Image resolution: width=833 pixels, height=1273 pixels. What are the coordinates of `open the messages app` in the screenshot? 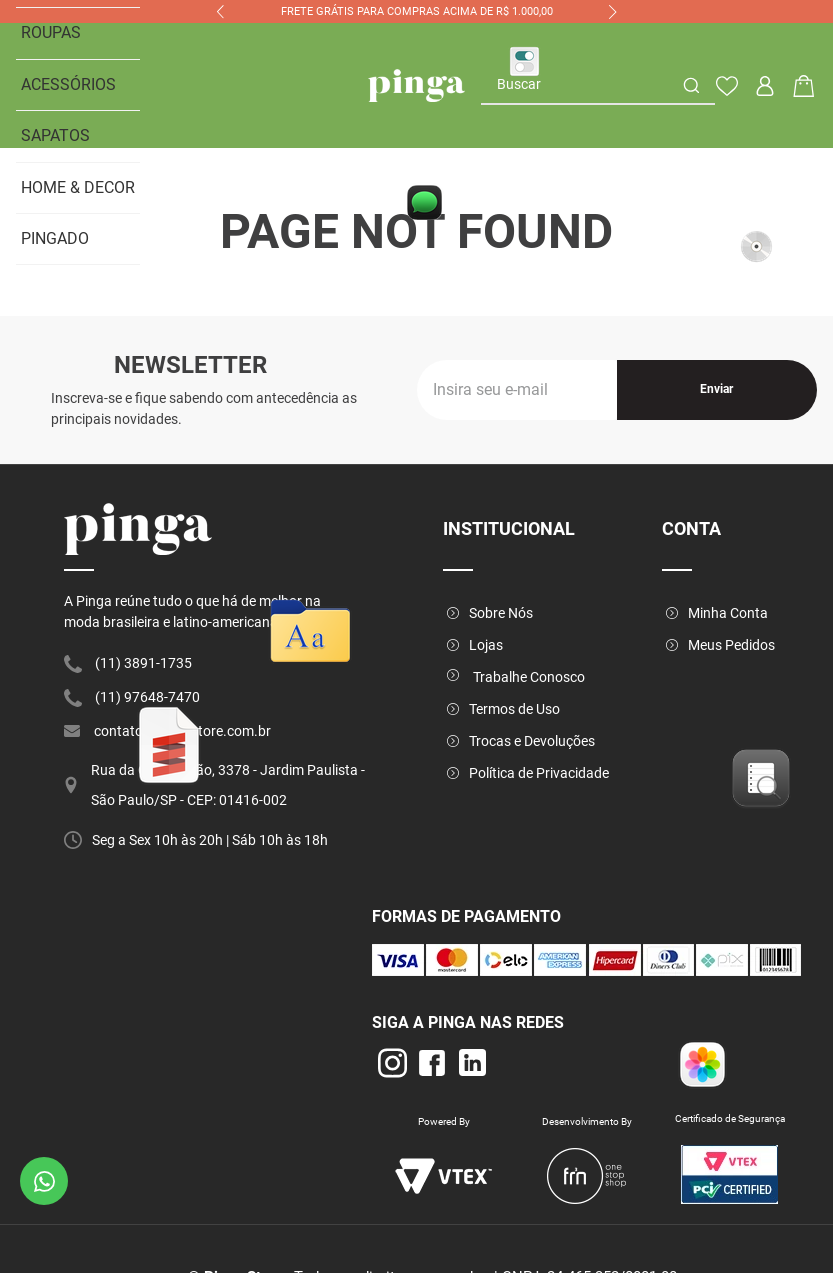 It's located at (424, 202).